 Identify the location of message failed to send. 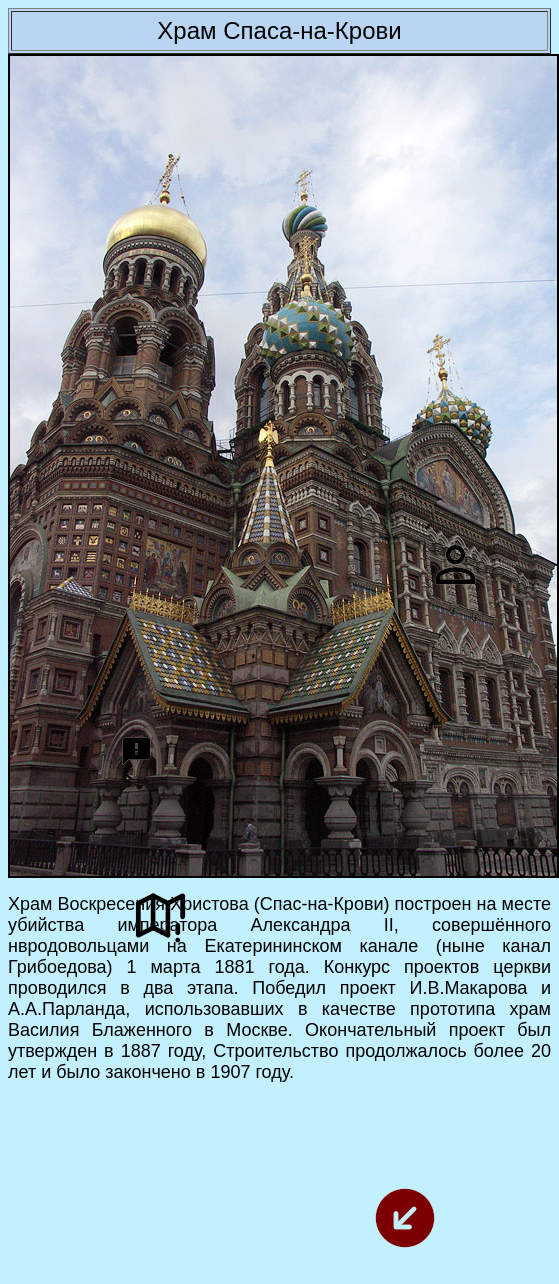
(136, 751).